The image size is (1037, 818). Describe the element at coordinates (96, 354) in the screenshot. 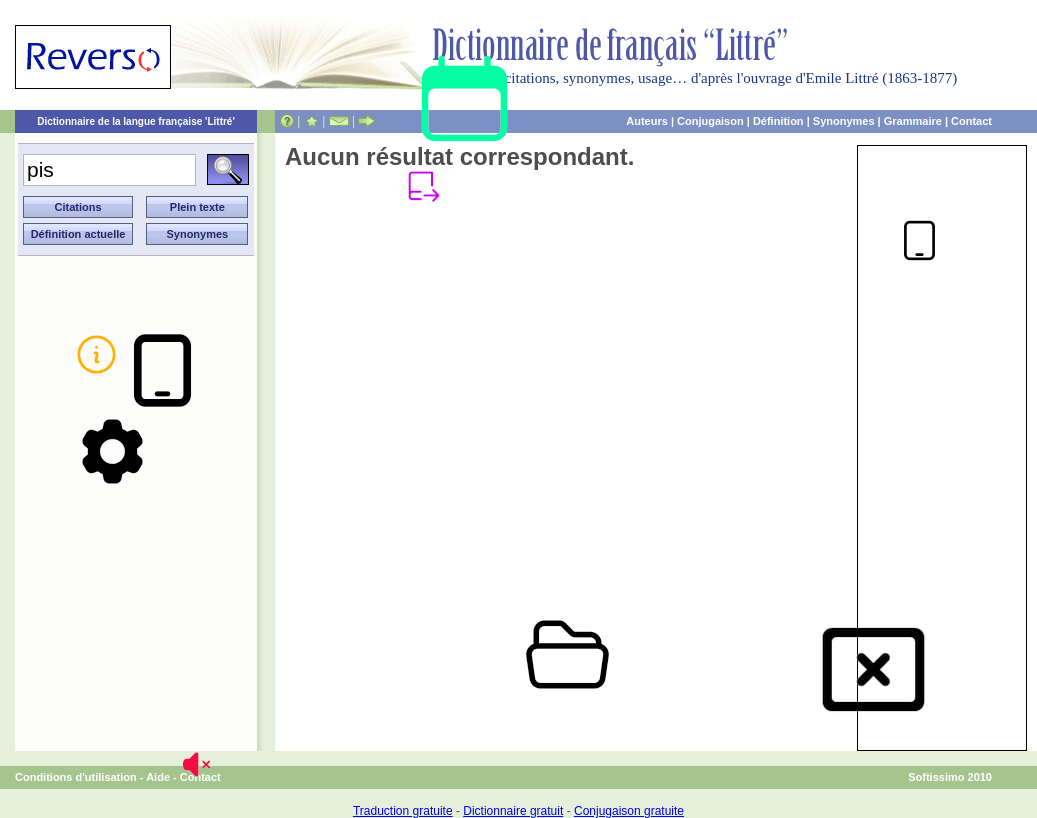

I see `view more information or details` at that location.